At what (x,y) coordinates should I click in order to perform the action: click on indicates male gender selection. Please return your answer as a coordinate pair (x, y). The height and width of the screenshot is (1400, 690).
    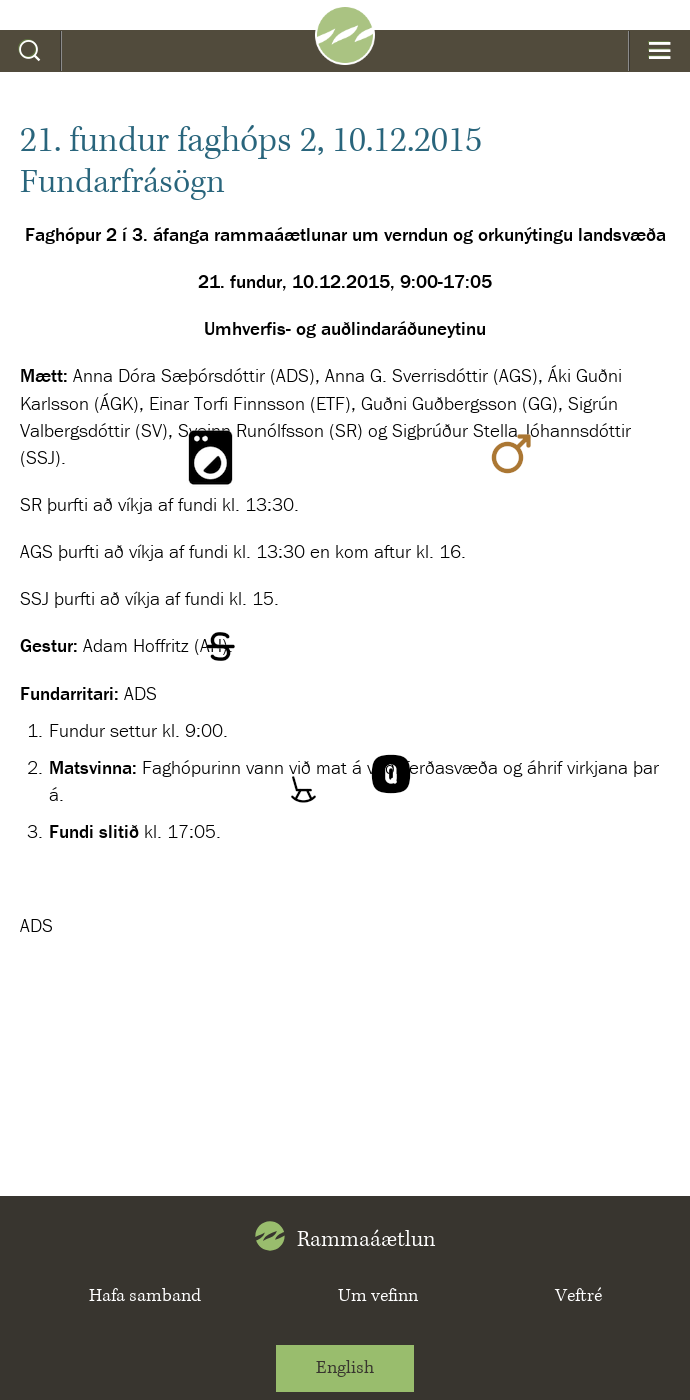
    Looking at the image, I should click on (512, 453).